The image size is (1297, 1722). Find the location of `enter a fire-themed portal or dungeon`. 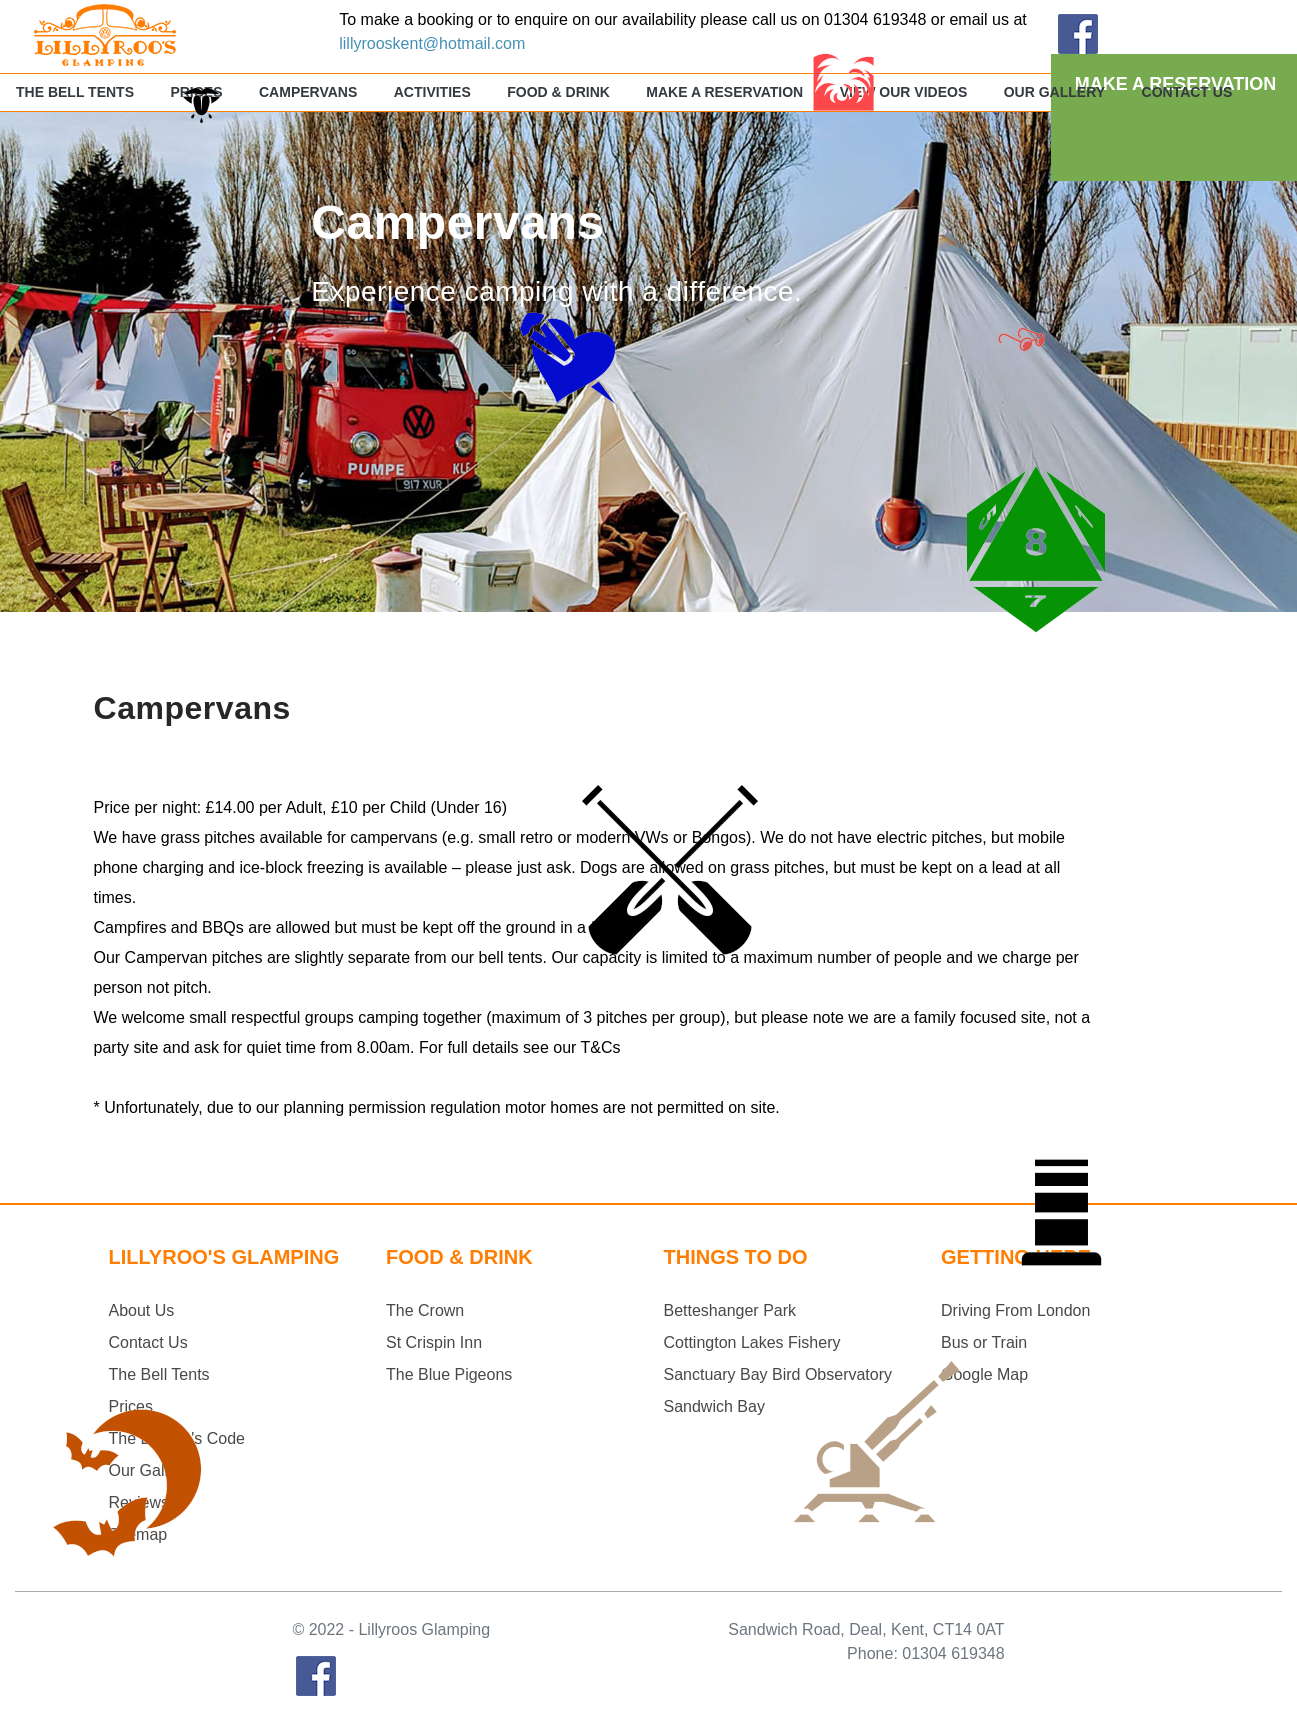

enter a fire-themed portal or dungeon is located at coordinates (843, 80).